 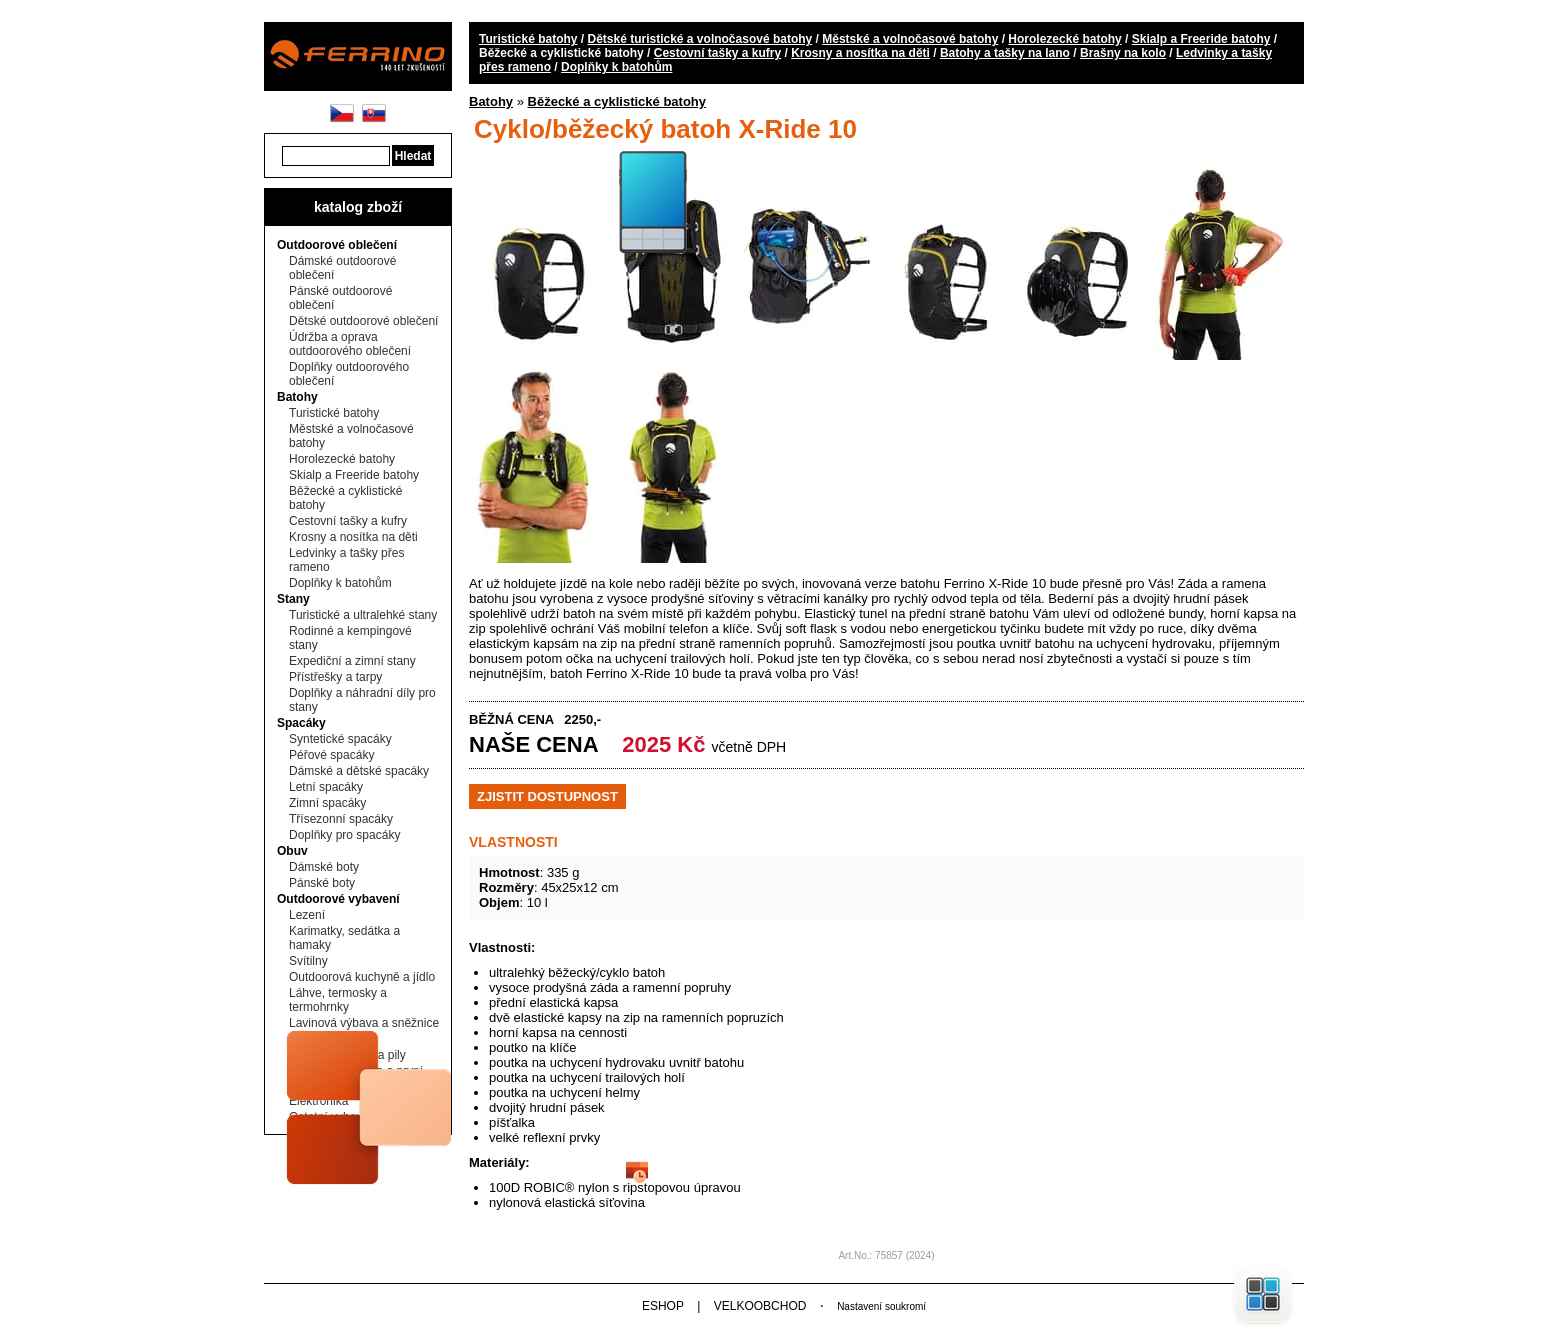 I want to click on open the lightsoff puzzle game, so click(x=1263, y=1294).